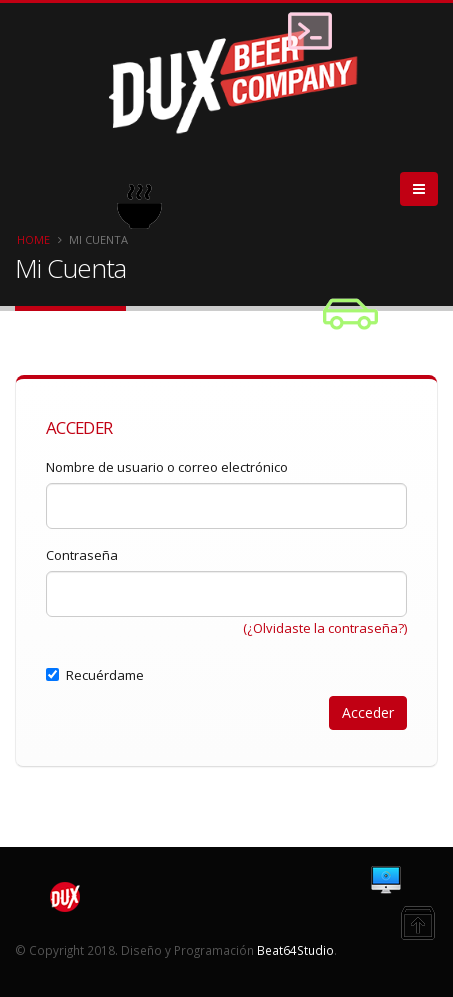 The height and width of the screenshot is (997, 453). What do you see at coordinates (310, 31) in the screenshot?
I see `open terminal or command line interface` at bounding box center [310, 31].